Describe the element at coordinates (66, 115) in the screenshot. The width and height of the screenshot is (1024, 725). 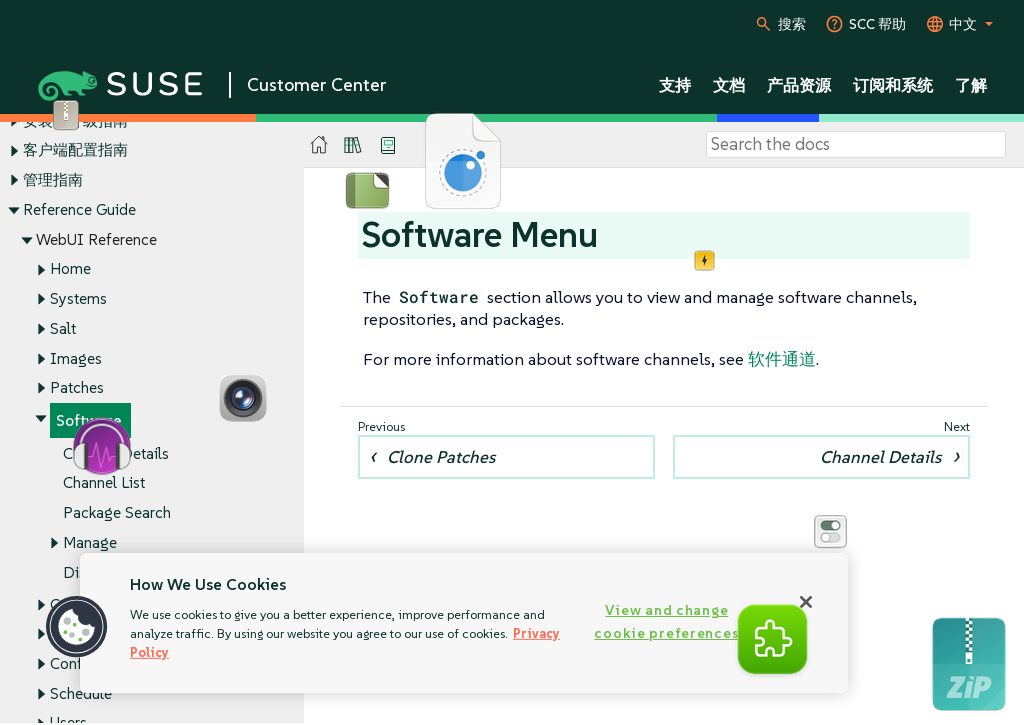
I see `open archive manager application` at that location.